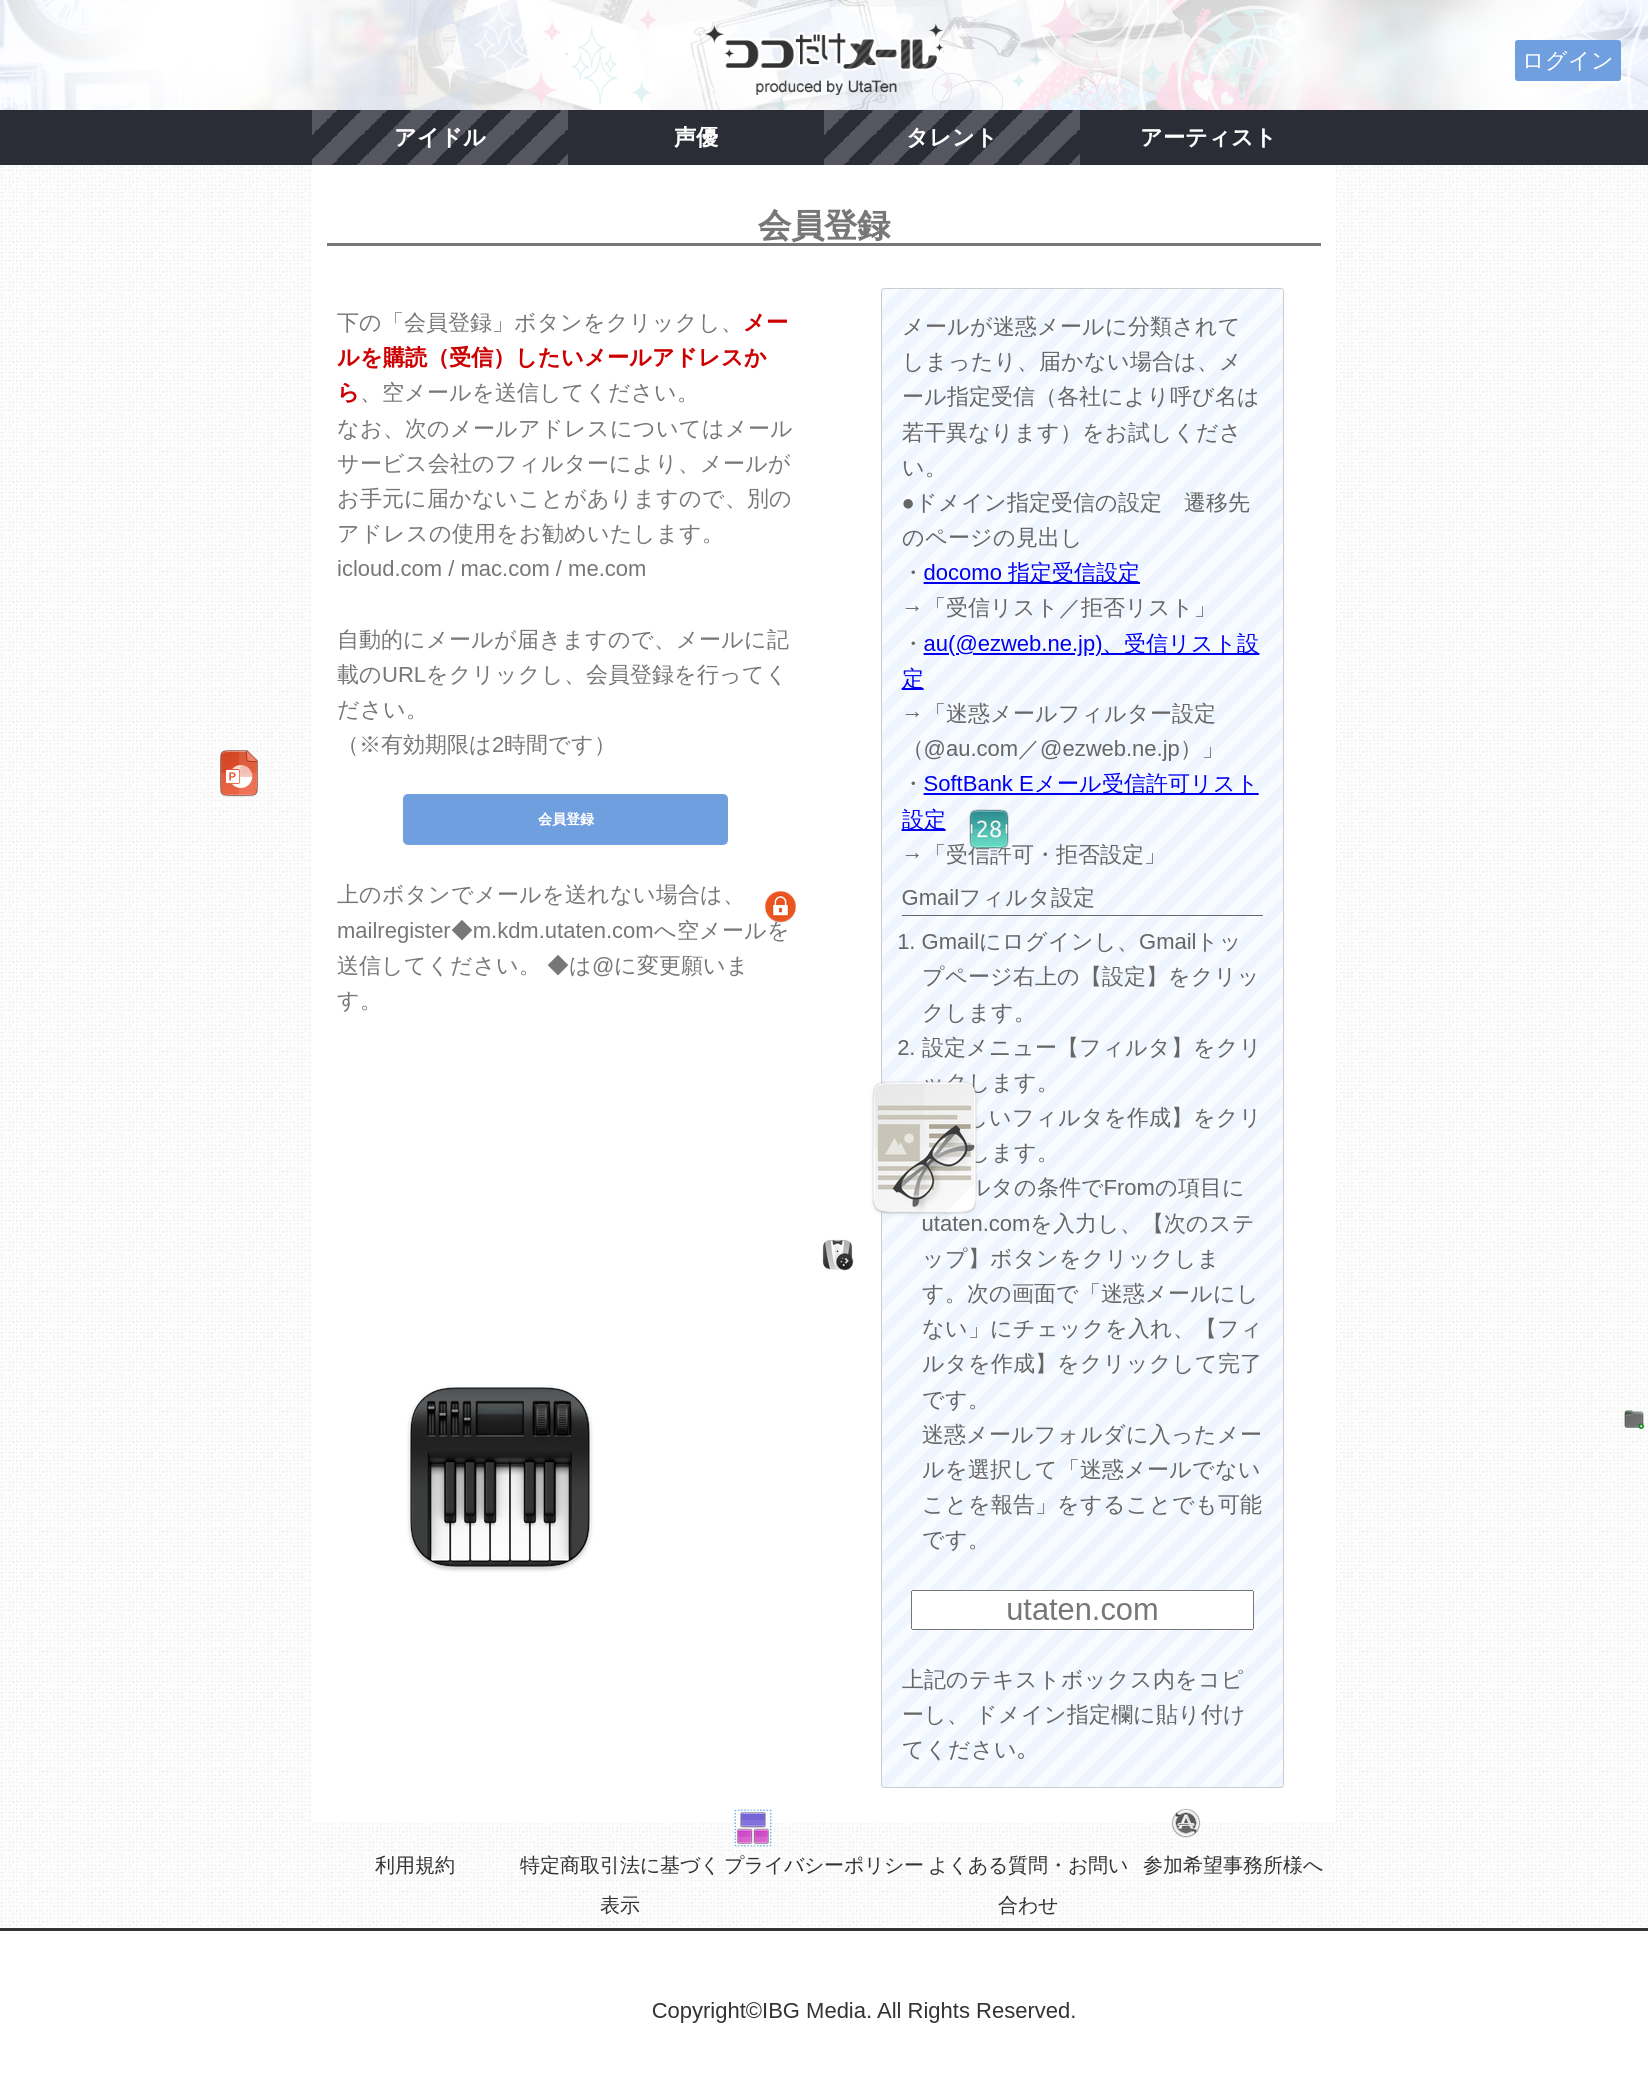 The height and width of the screenshot is (2090, 1648). What do you see at coordinates (837, 1254) in the screenshot?
I see `customize plasma desktop theme settings` at bounding box center [837, 1254].